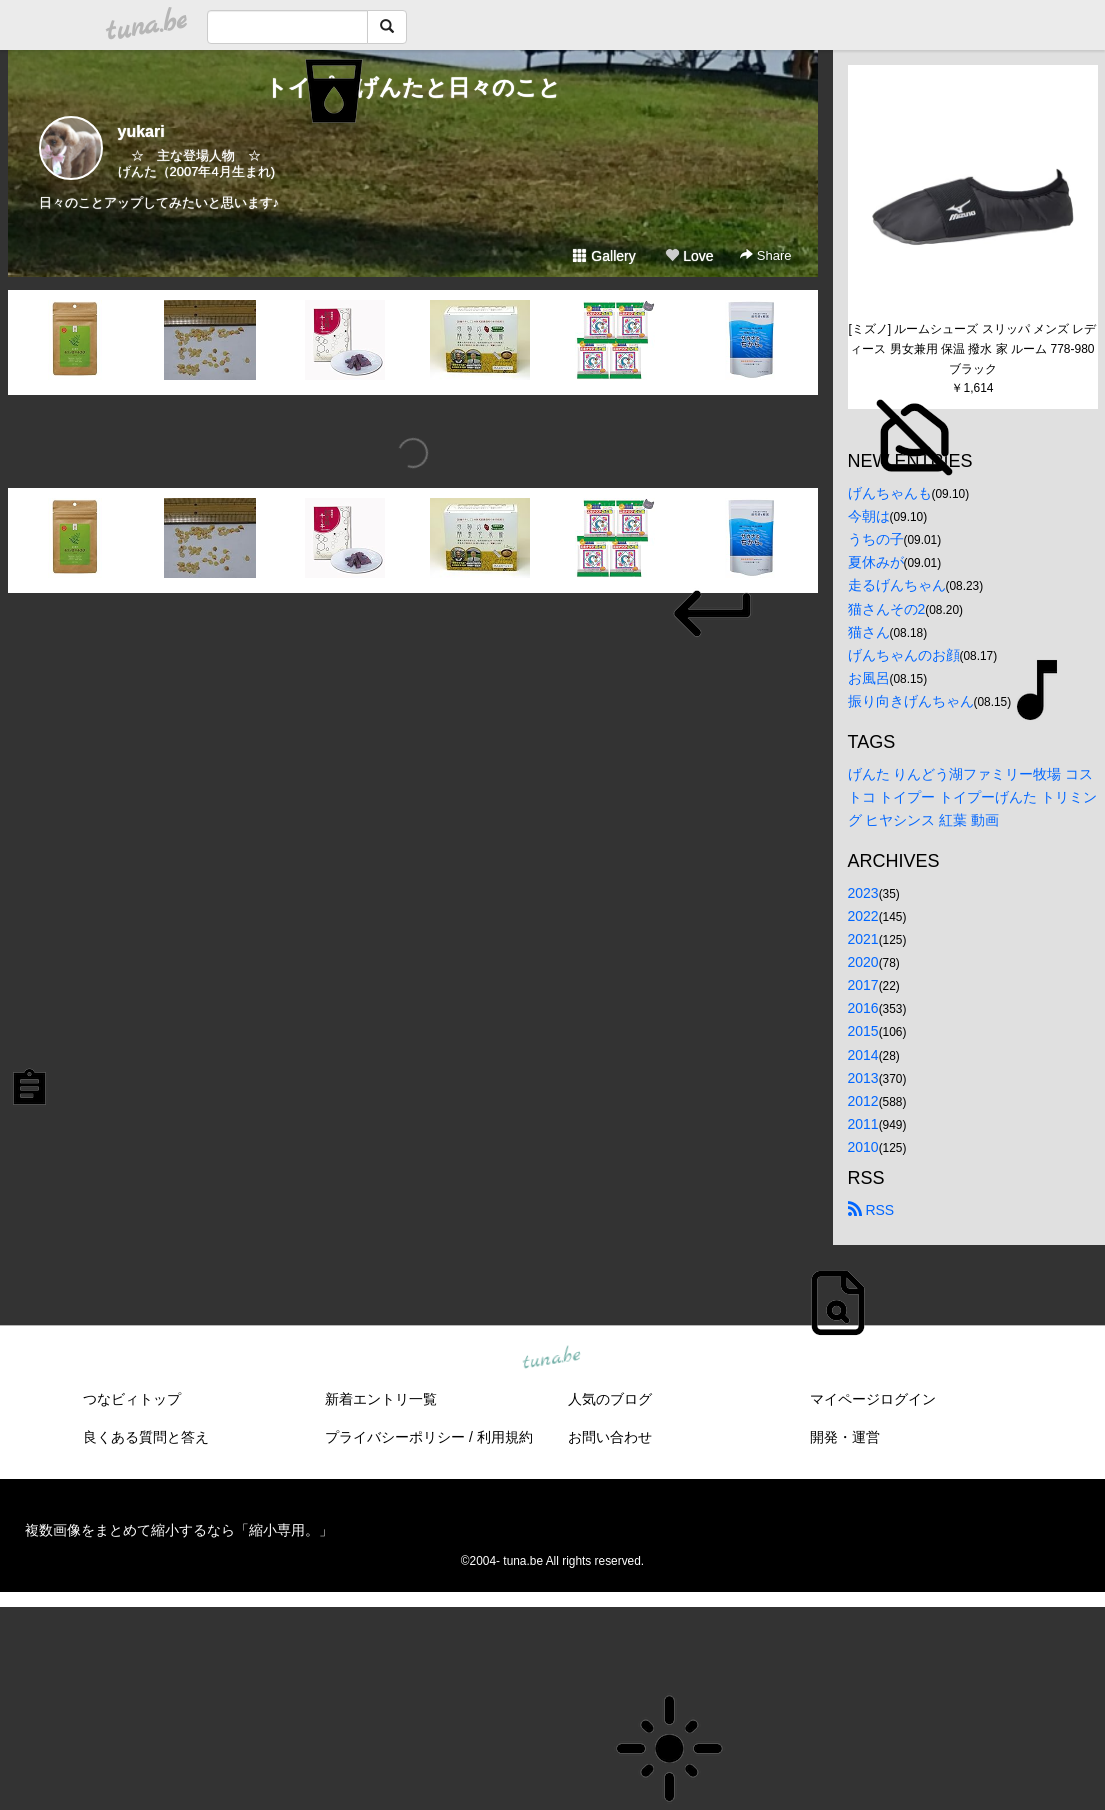 The height and width of the screenshot is (1810, 1105). What do you see at coordinates (334, 91) in the screenshot?
I see `find nearby drink or beverage locations` at bounding box center [334, 91].